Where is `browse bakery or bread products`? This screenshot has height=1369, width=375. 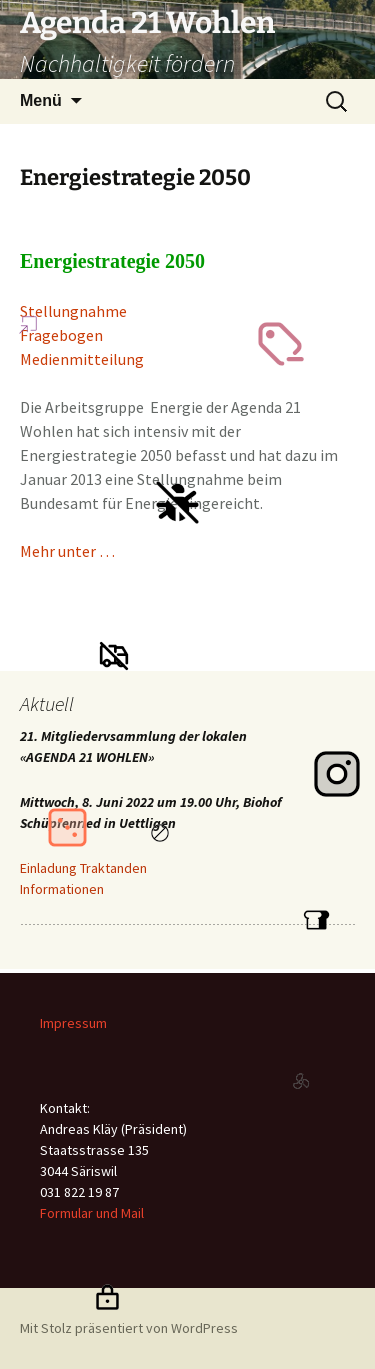
browse bakery or bread products is located at coordinates (317, 920).